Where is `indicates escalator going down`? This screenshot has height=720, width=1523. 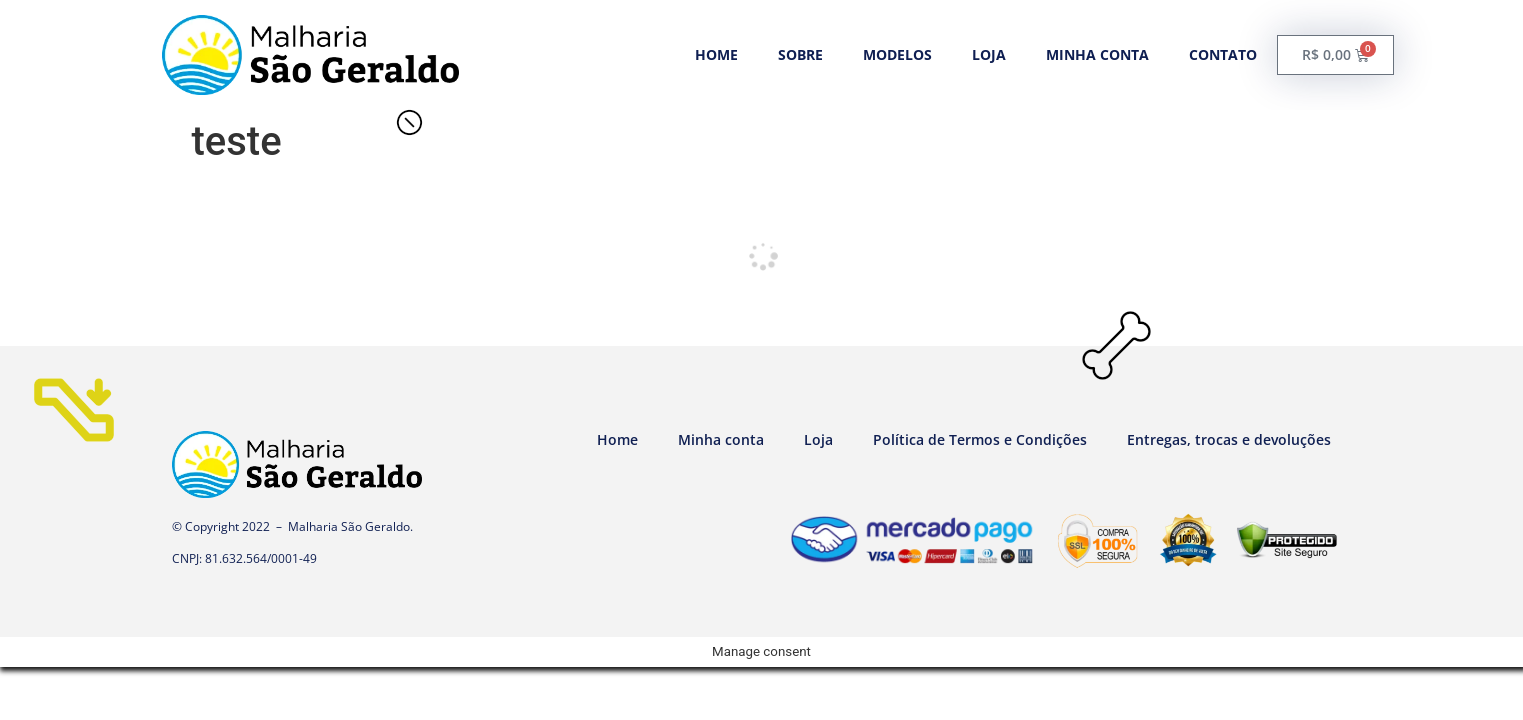
indicates escalator going down is located at coordinates (74, 410).